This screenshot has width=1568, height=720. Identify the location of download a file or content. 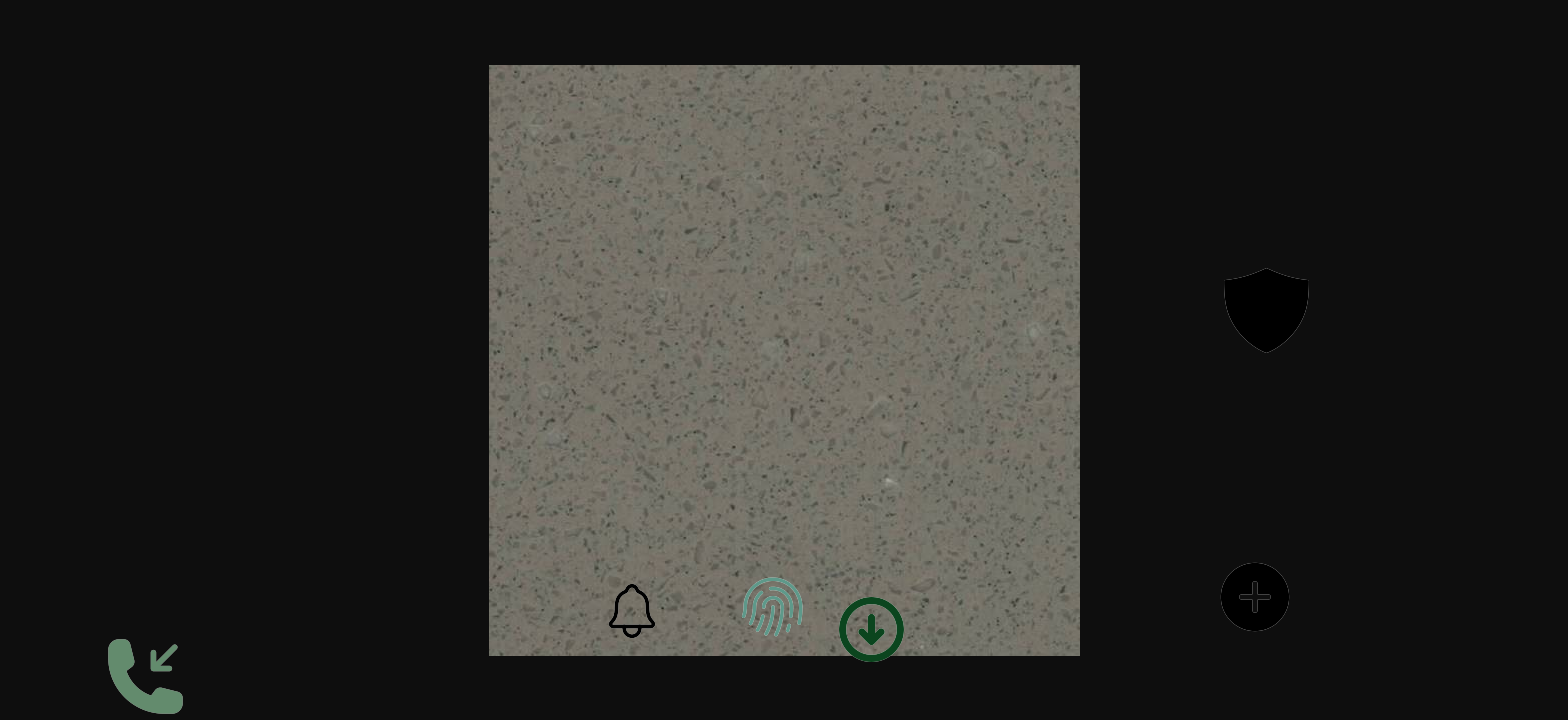
(871, 629).